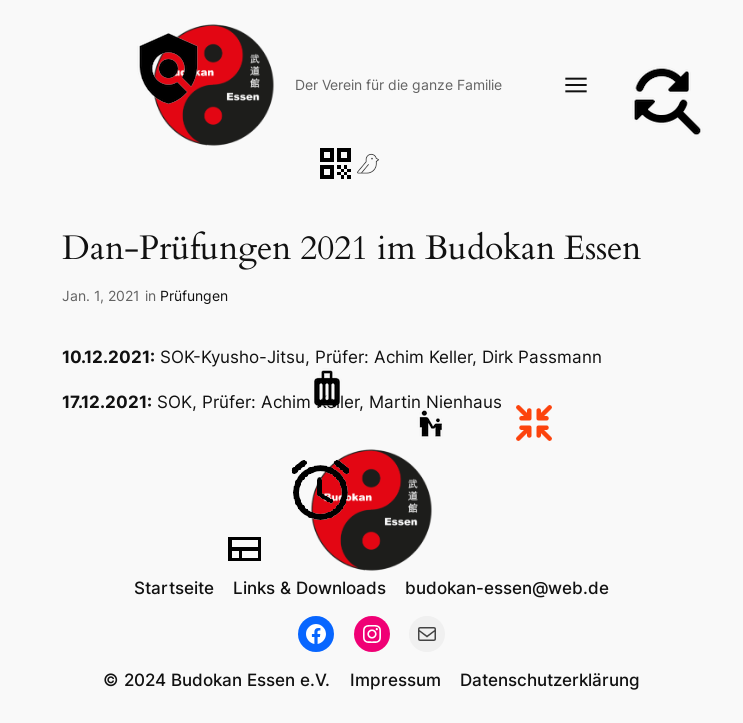 This screenshot has width=743, height=723. Describe the element at coordinates (431, 423) in the screenshot. I see `indicates child supervision required` at that location.